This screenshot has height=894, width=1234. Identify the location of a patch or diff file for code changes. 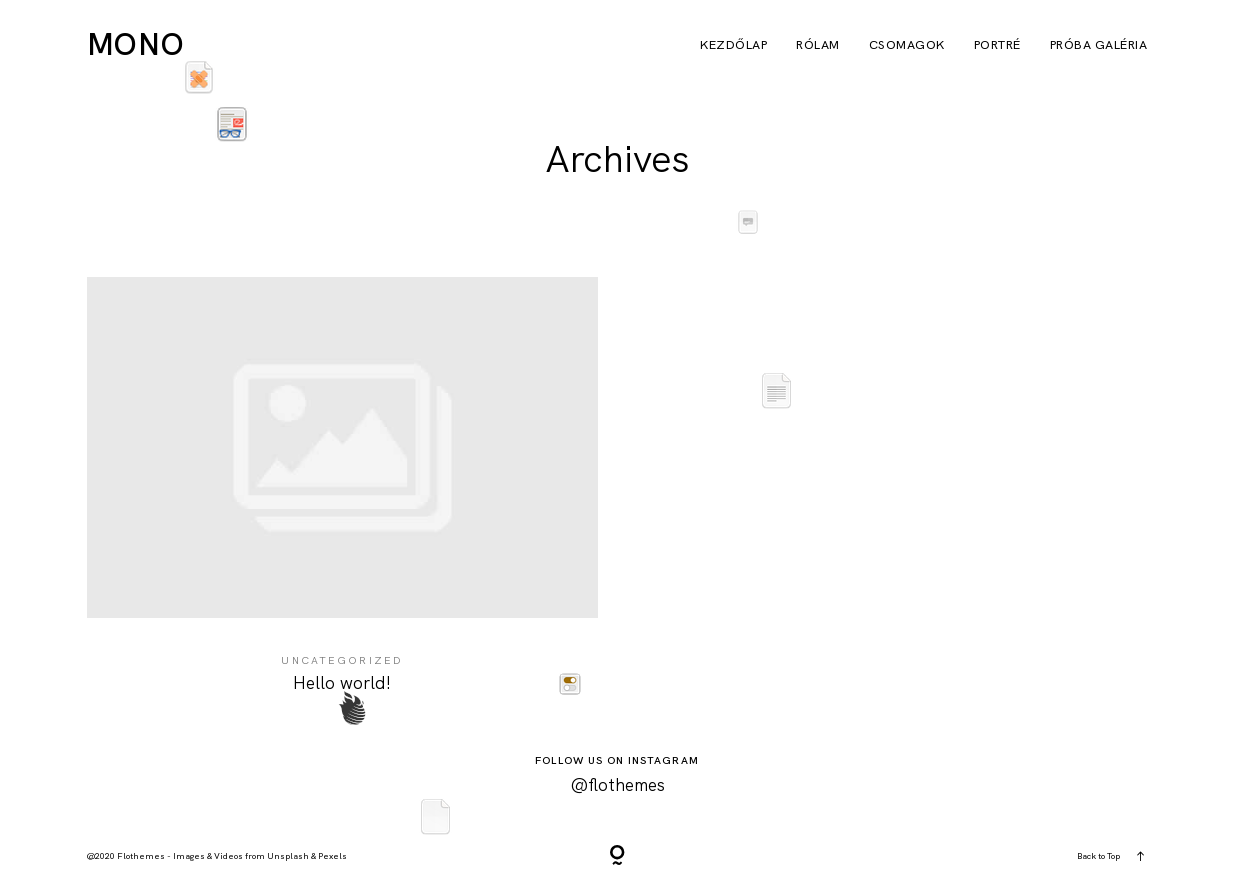
(199, 77).